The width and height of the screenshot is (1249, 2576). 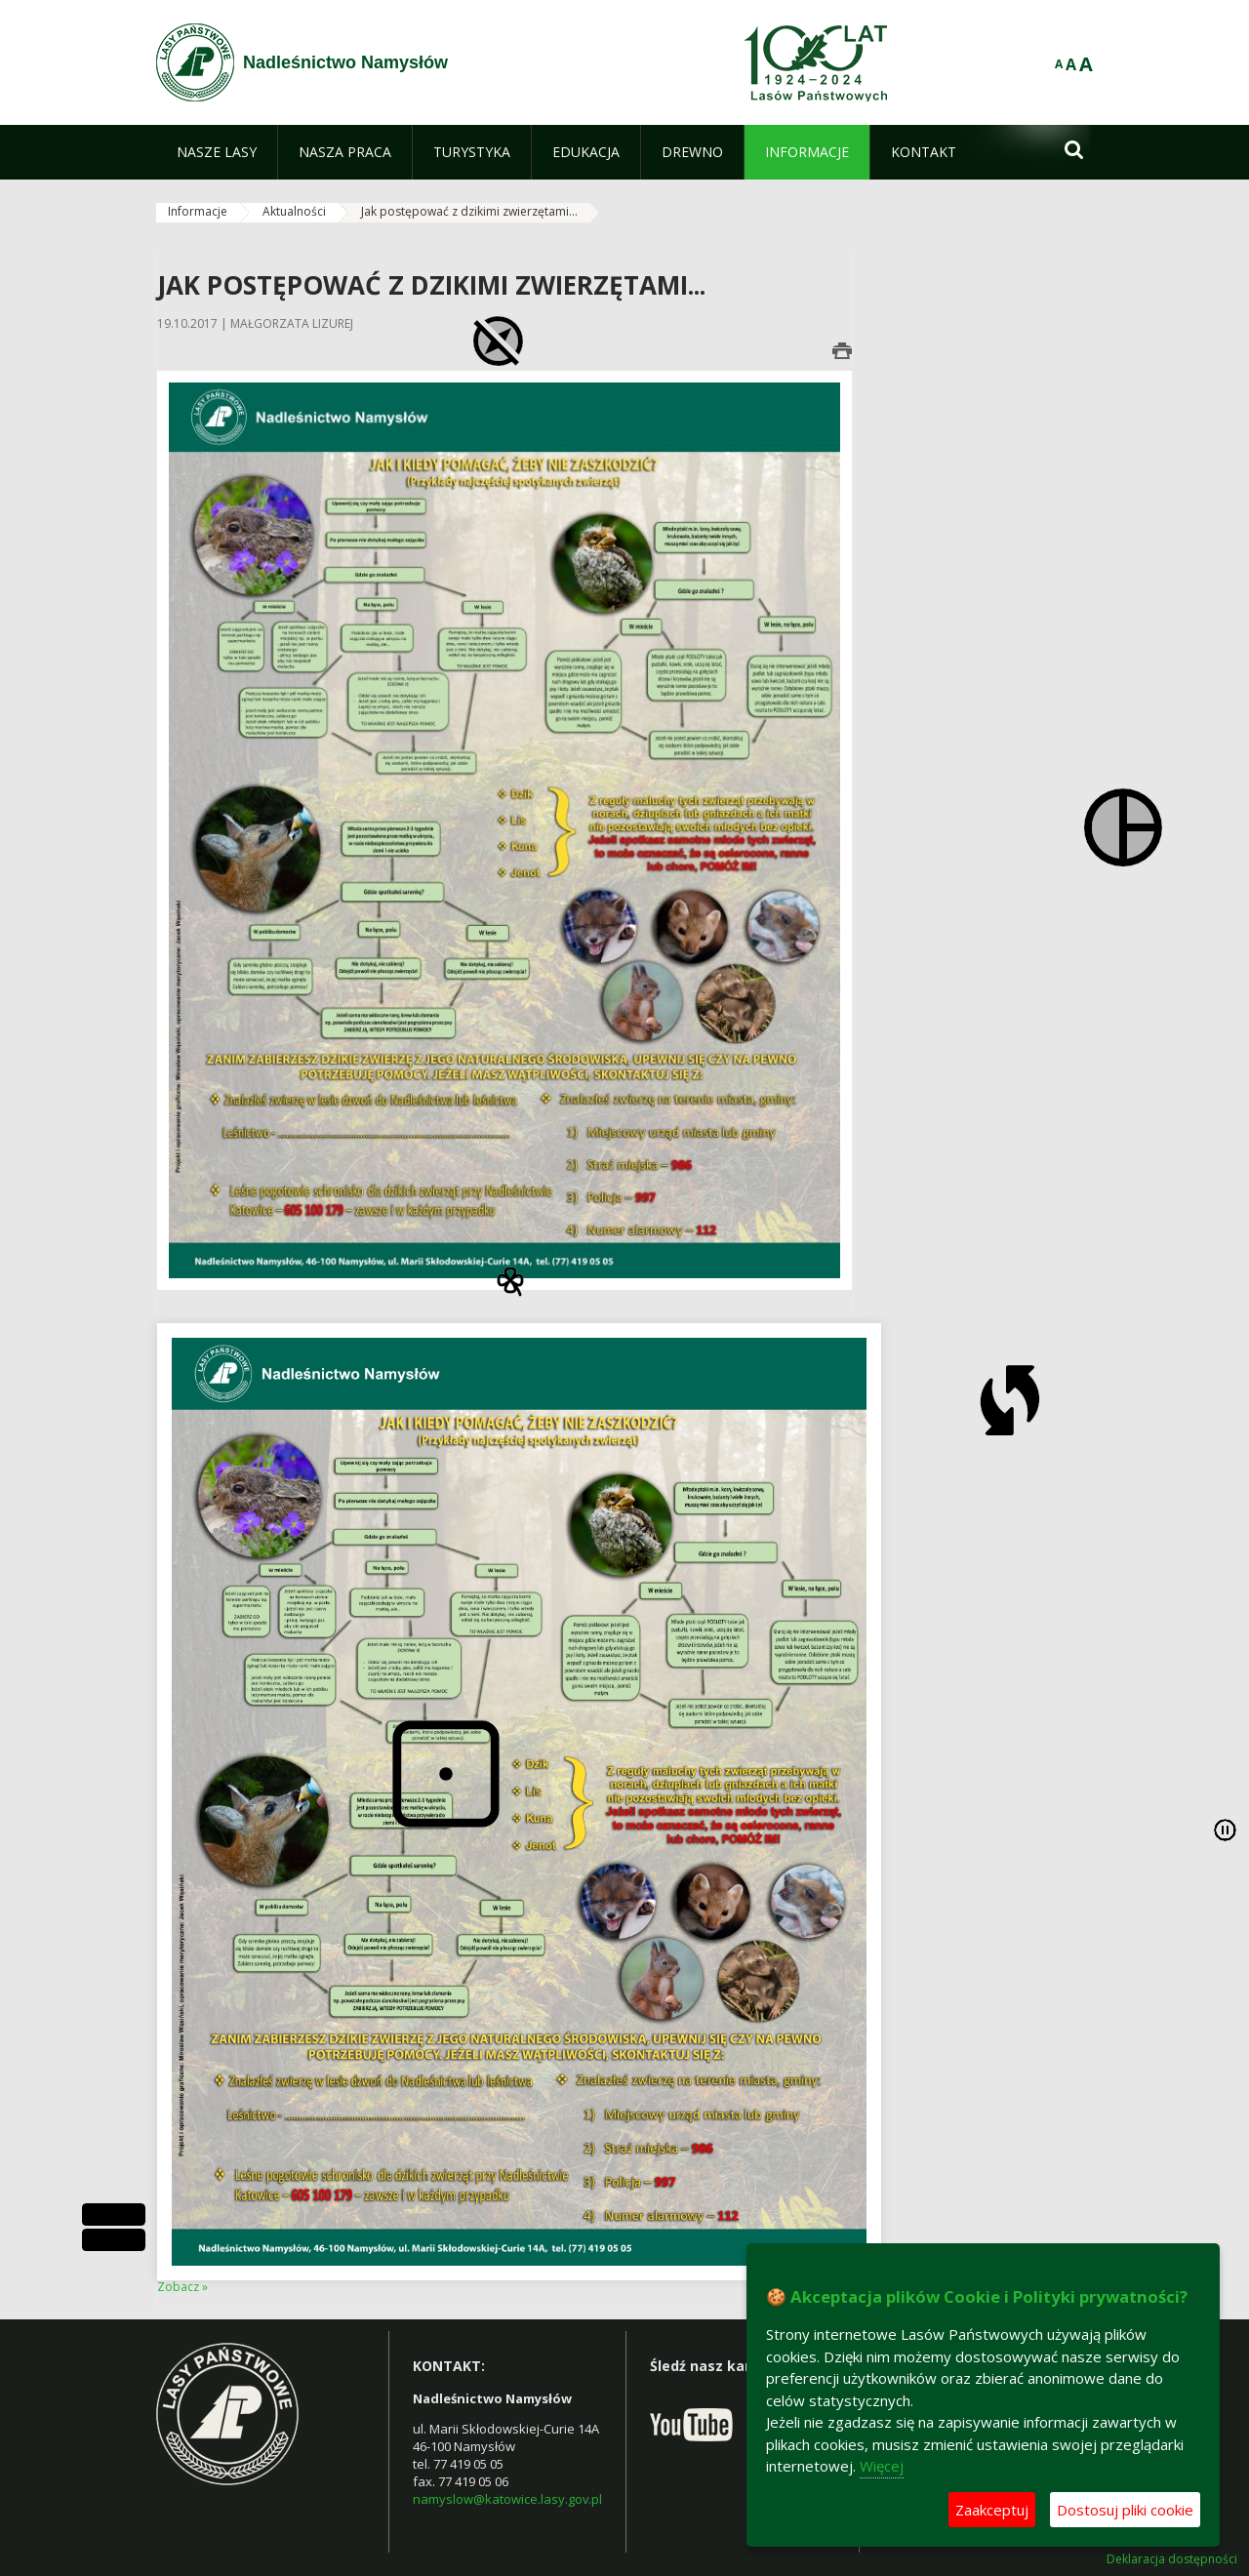 I want to click on initiate wifi protected setup (WPS) connection, so click(x=1010, y=1400).